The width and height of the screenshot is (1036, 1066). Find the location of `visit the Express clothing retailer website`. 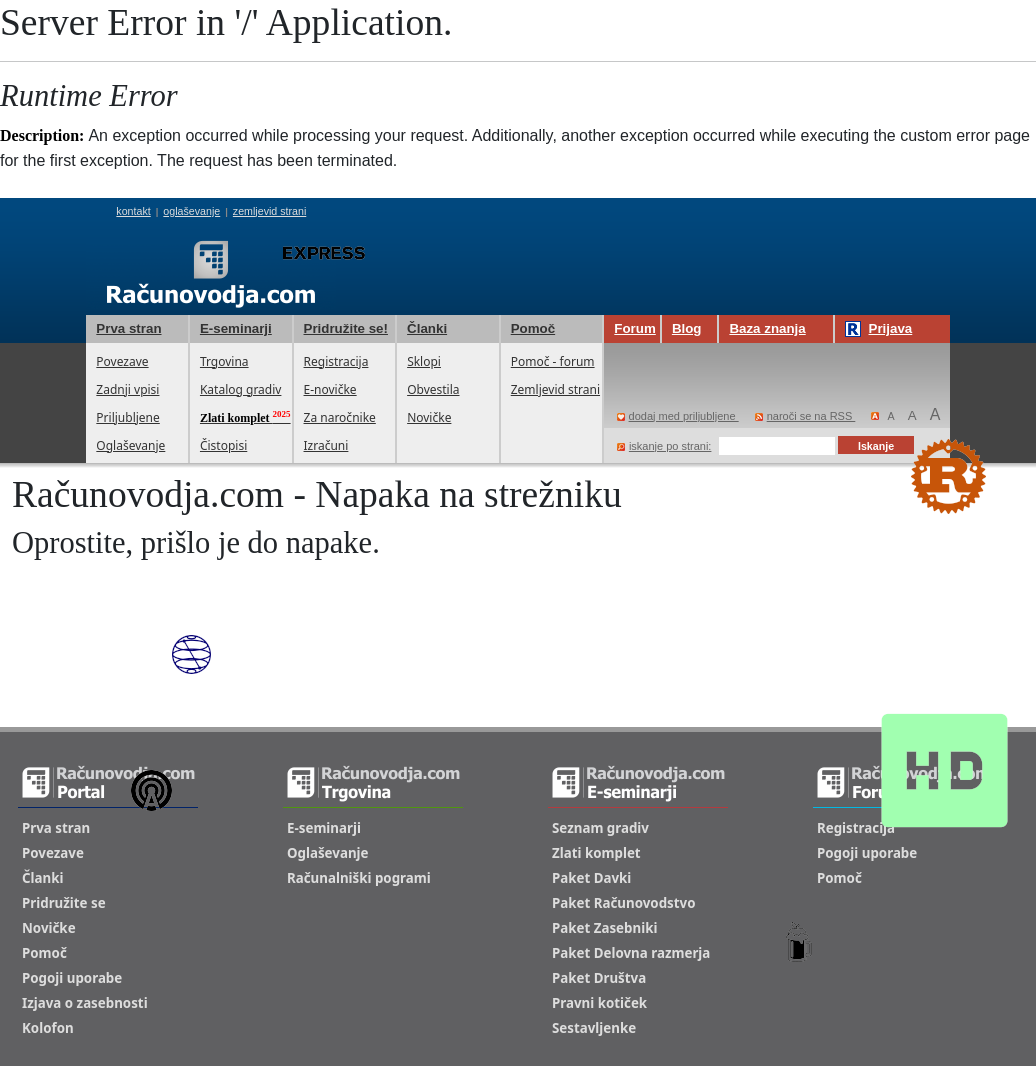

visit the Express clothing retailer website is located at coordinates (324, 253).